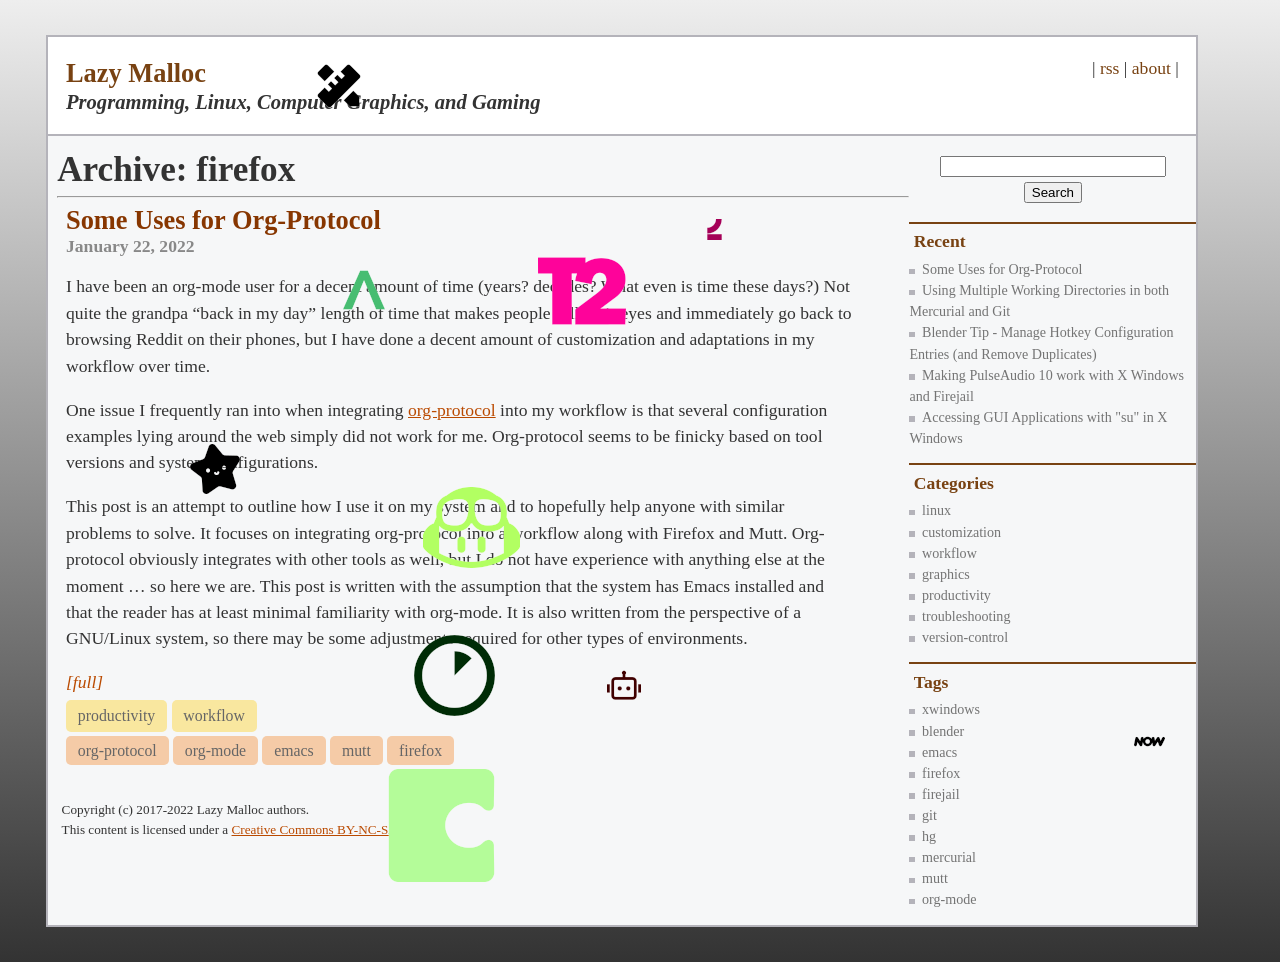 The width and height of the screenshot is (1280, 962). What do you see at coordinates (1149, 741) in the screenshot?
I see `open the NOW streaming app` at bounding box center [1149, 741].